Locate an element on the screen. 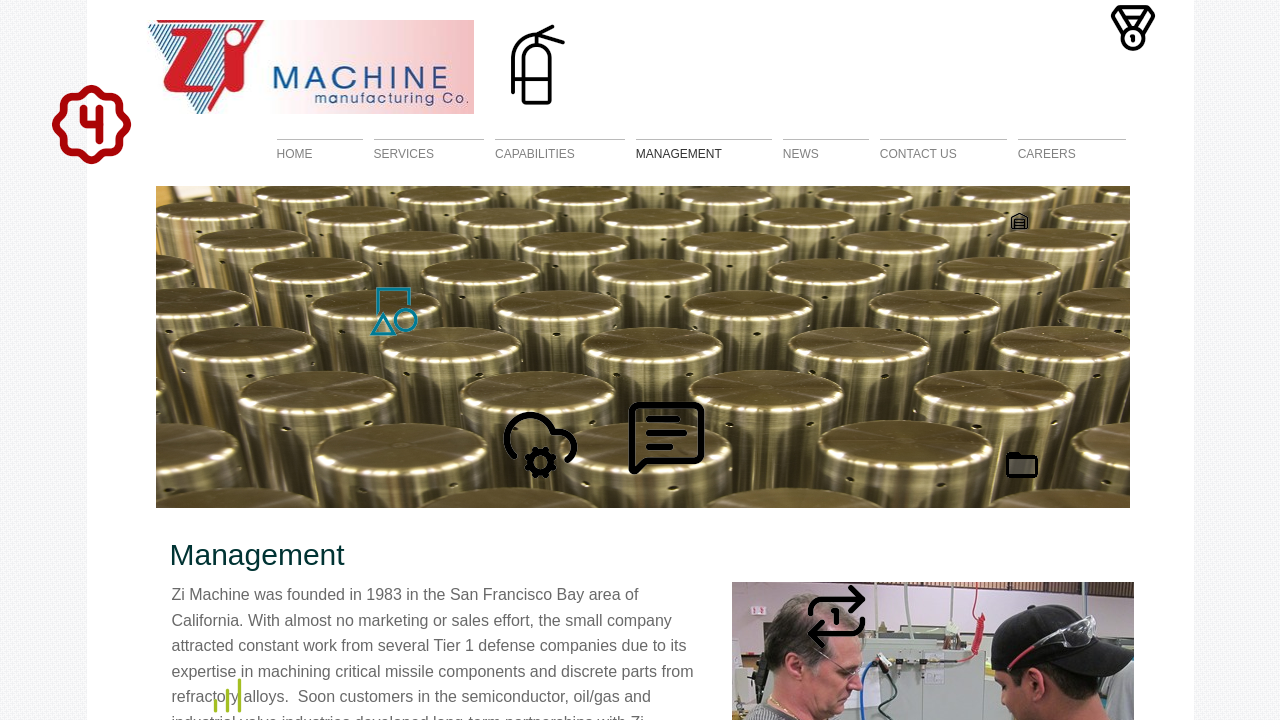 This screenshot has width=1280, height=720. indicates a fourth-place ranking or position is located at coordinates (91, 124).